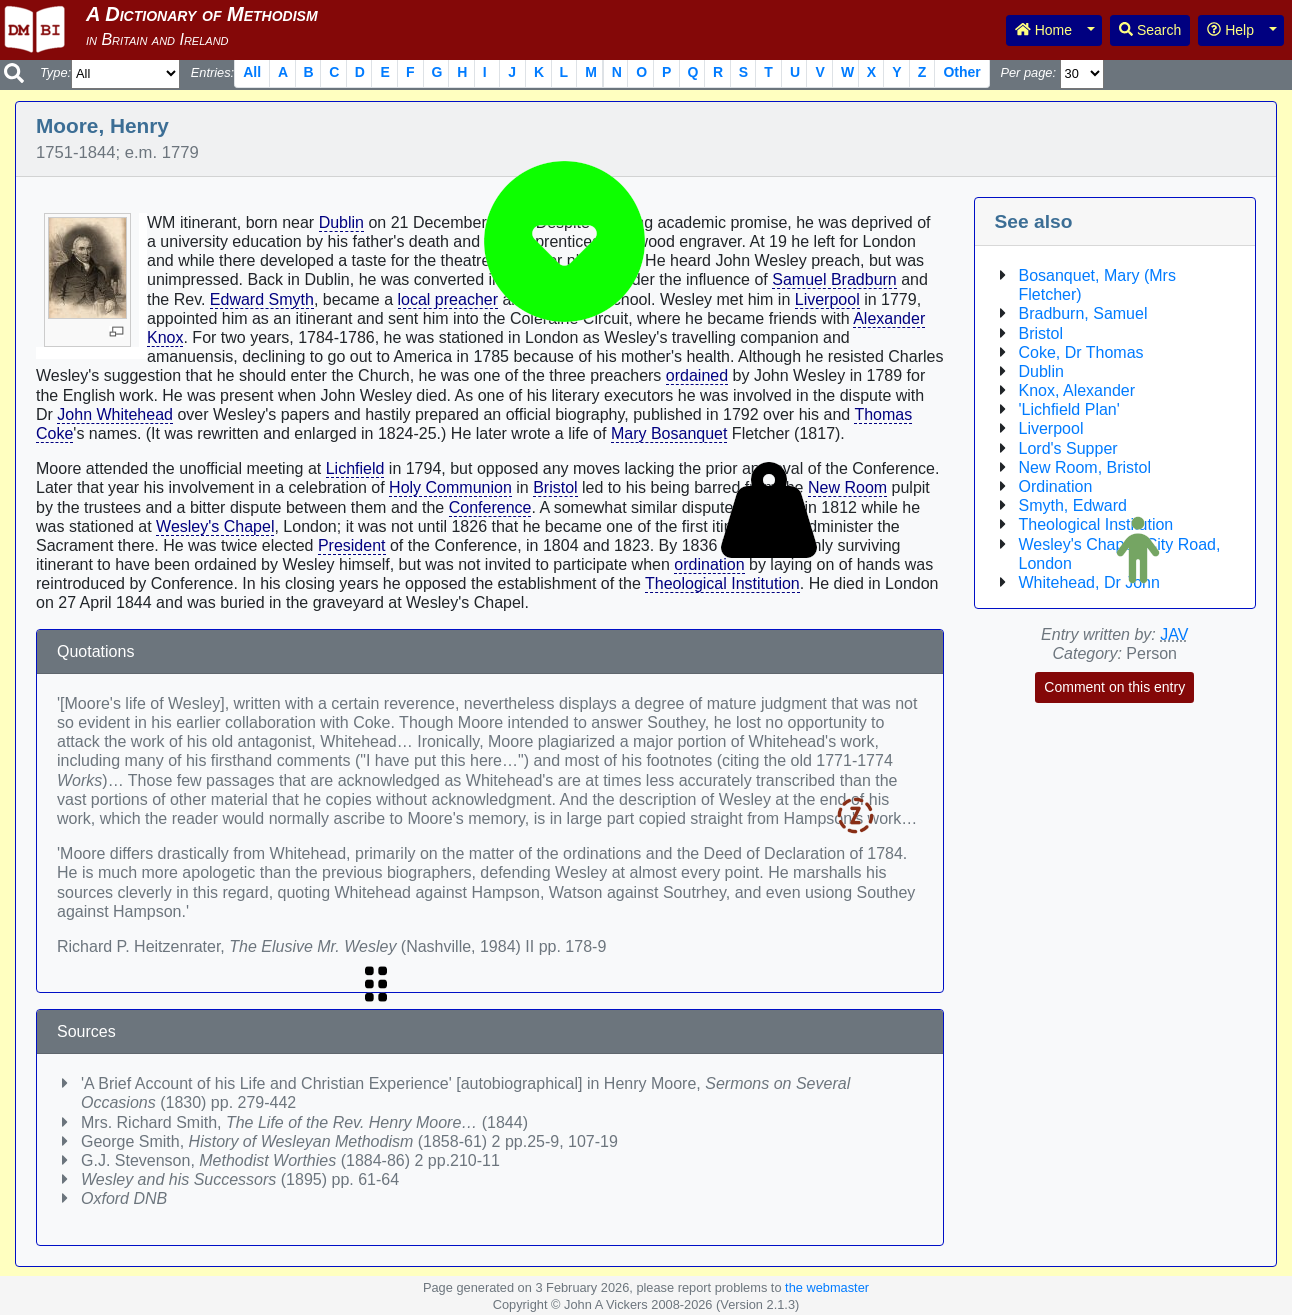 The width and height of the screenshot is (1292, 1315). Describe the element at coordinates (769, 510) in the screenshot. I see `adjust weight or mass settings` at that location.